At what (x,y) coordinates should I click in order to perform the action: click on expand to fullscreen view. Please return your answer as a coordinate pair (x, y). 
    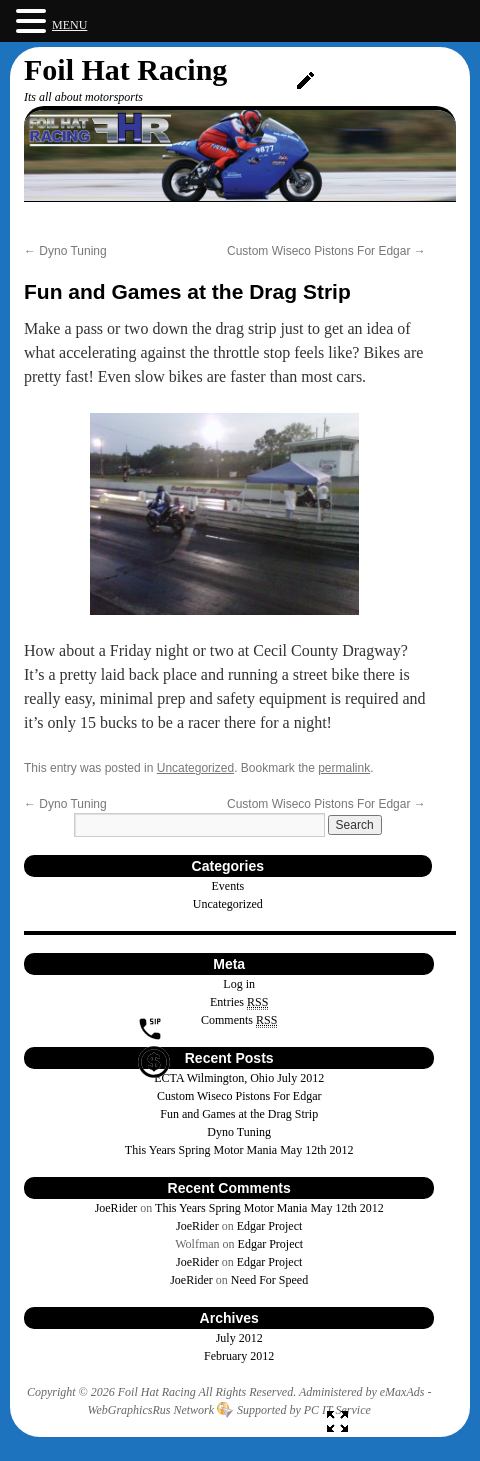
    Looking at the image, I should click on (337, 1421).